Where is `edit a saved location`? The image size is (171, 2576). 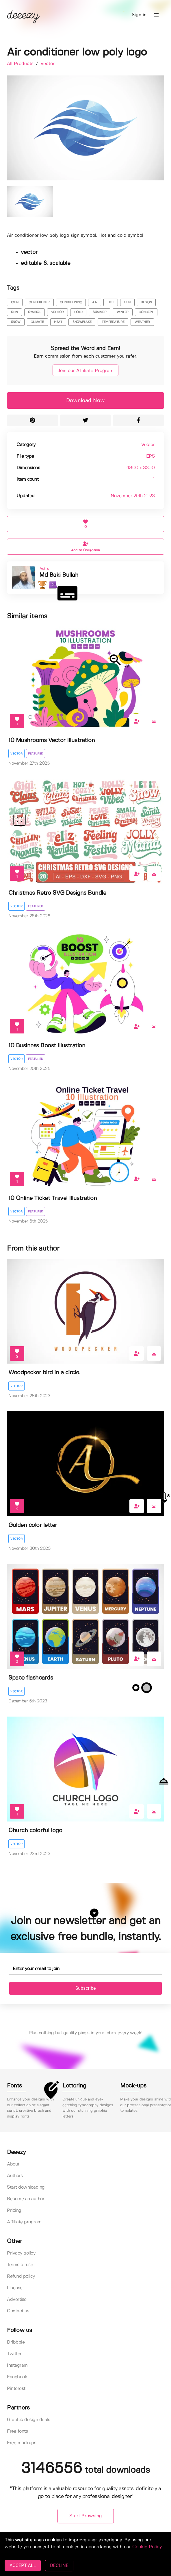 edit a saved location is located at coordinates (51, 2091).